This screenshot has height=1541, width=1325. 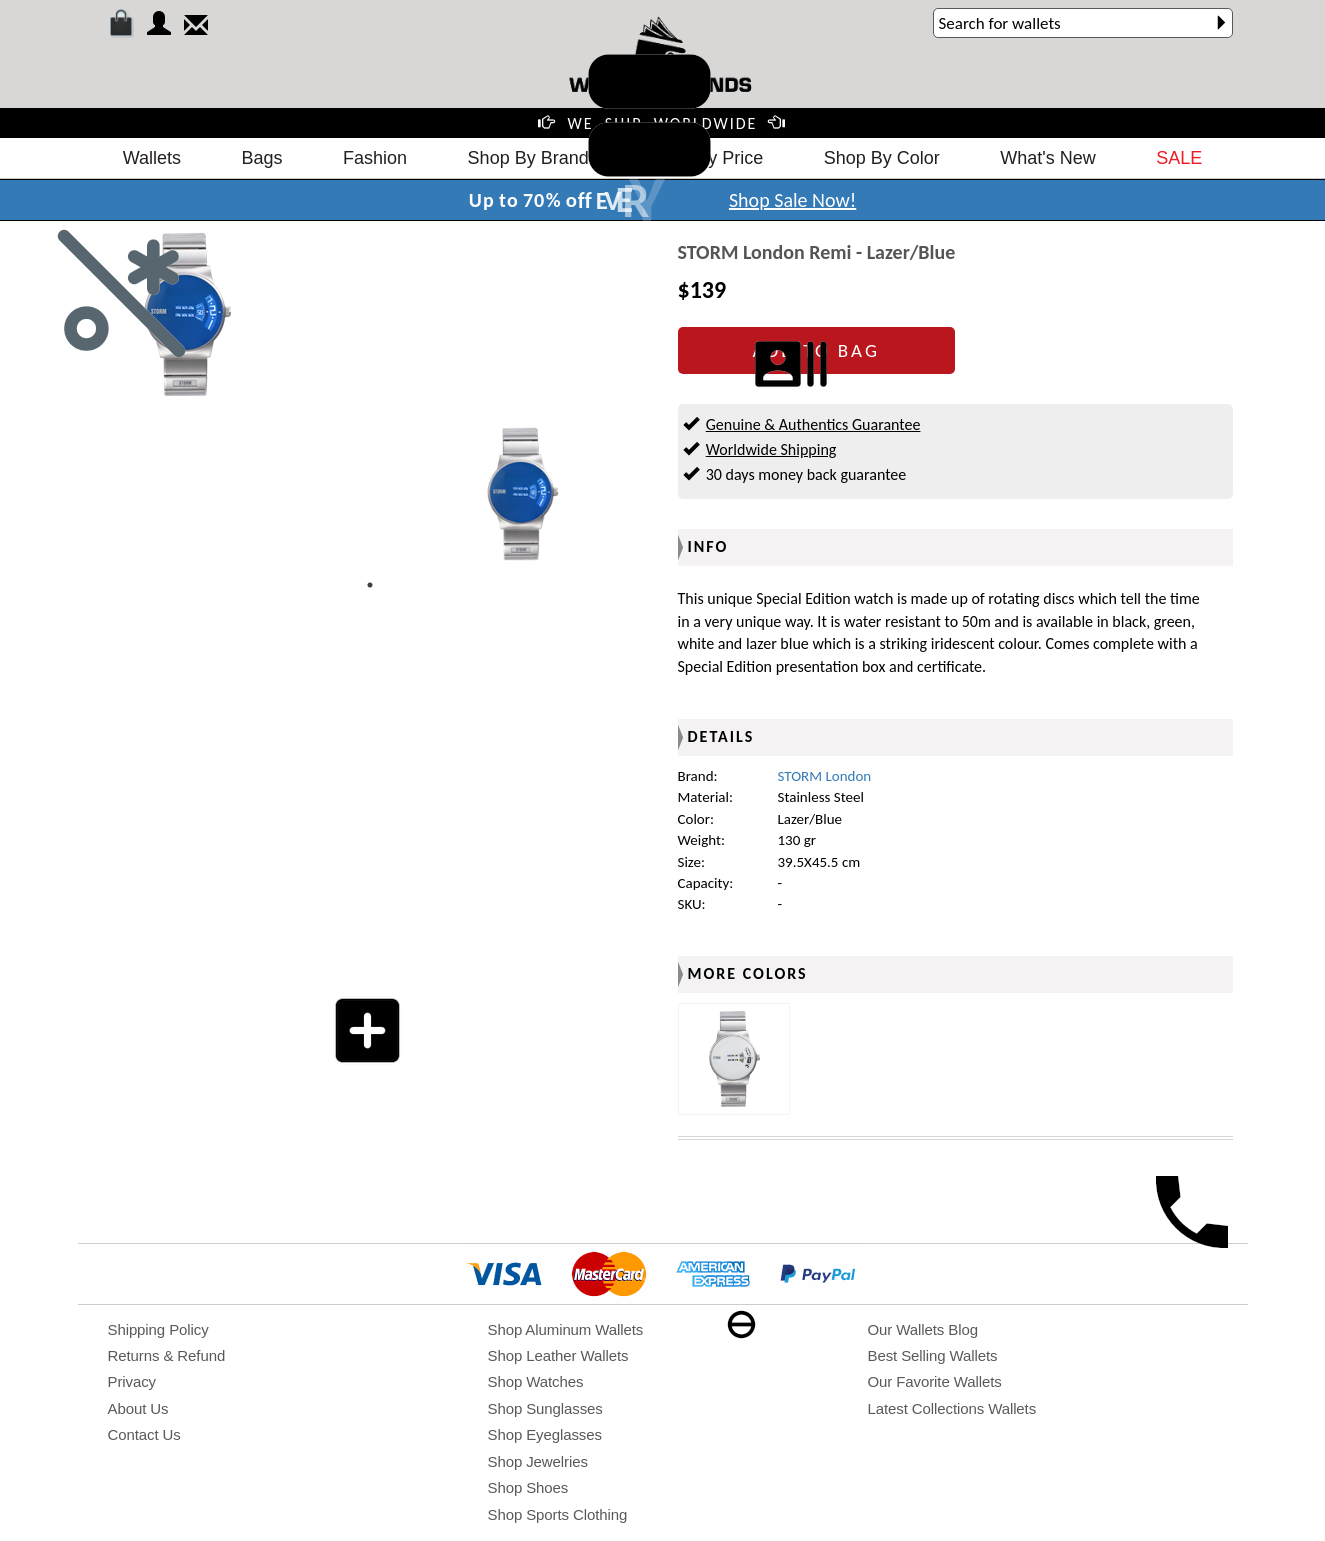 What do you see at coordinates (791, 364) in the screenshot?
I see `view recently contacted people` at bounding box center [791, 364].